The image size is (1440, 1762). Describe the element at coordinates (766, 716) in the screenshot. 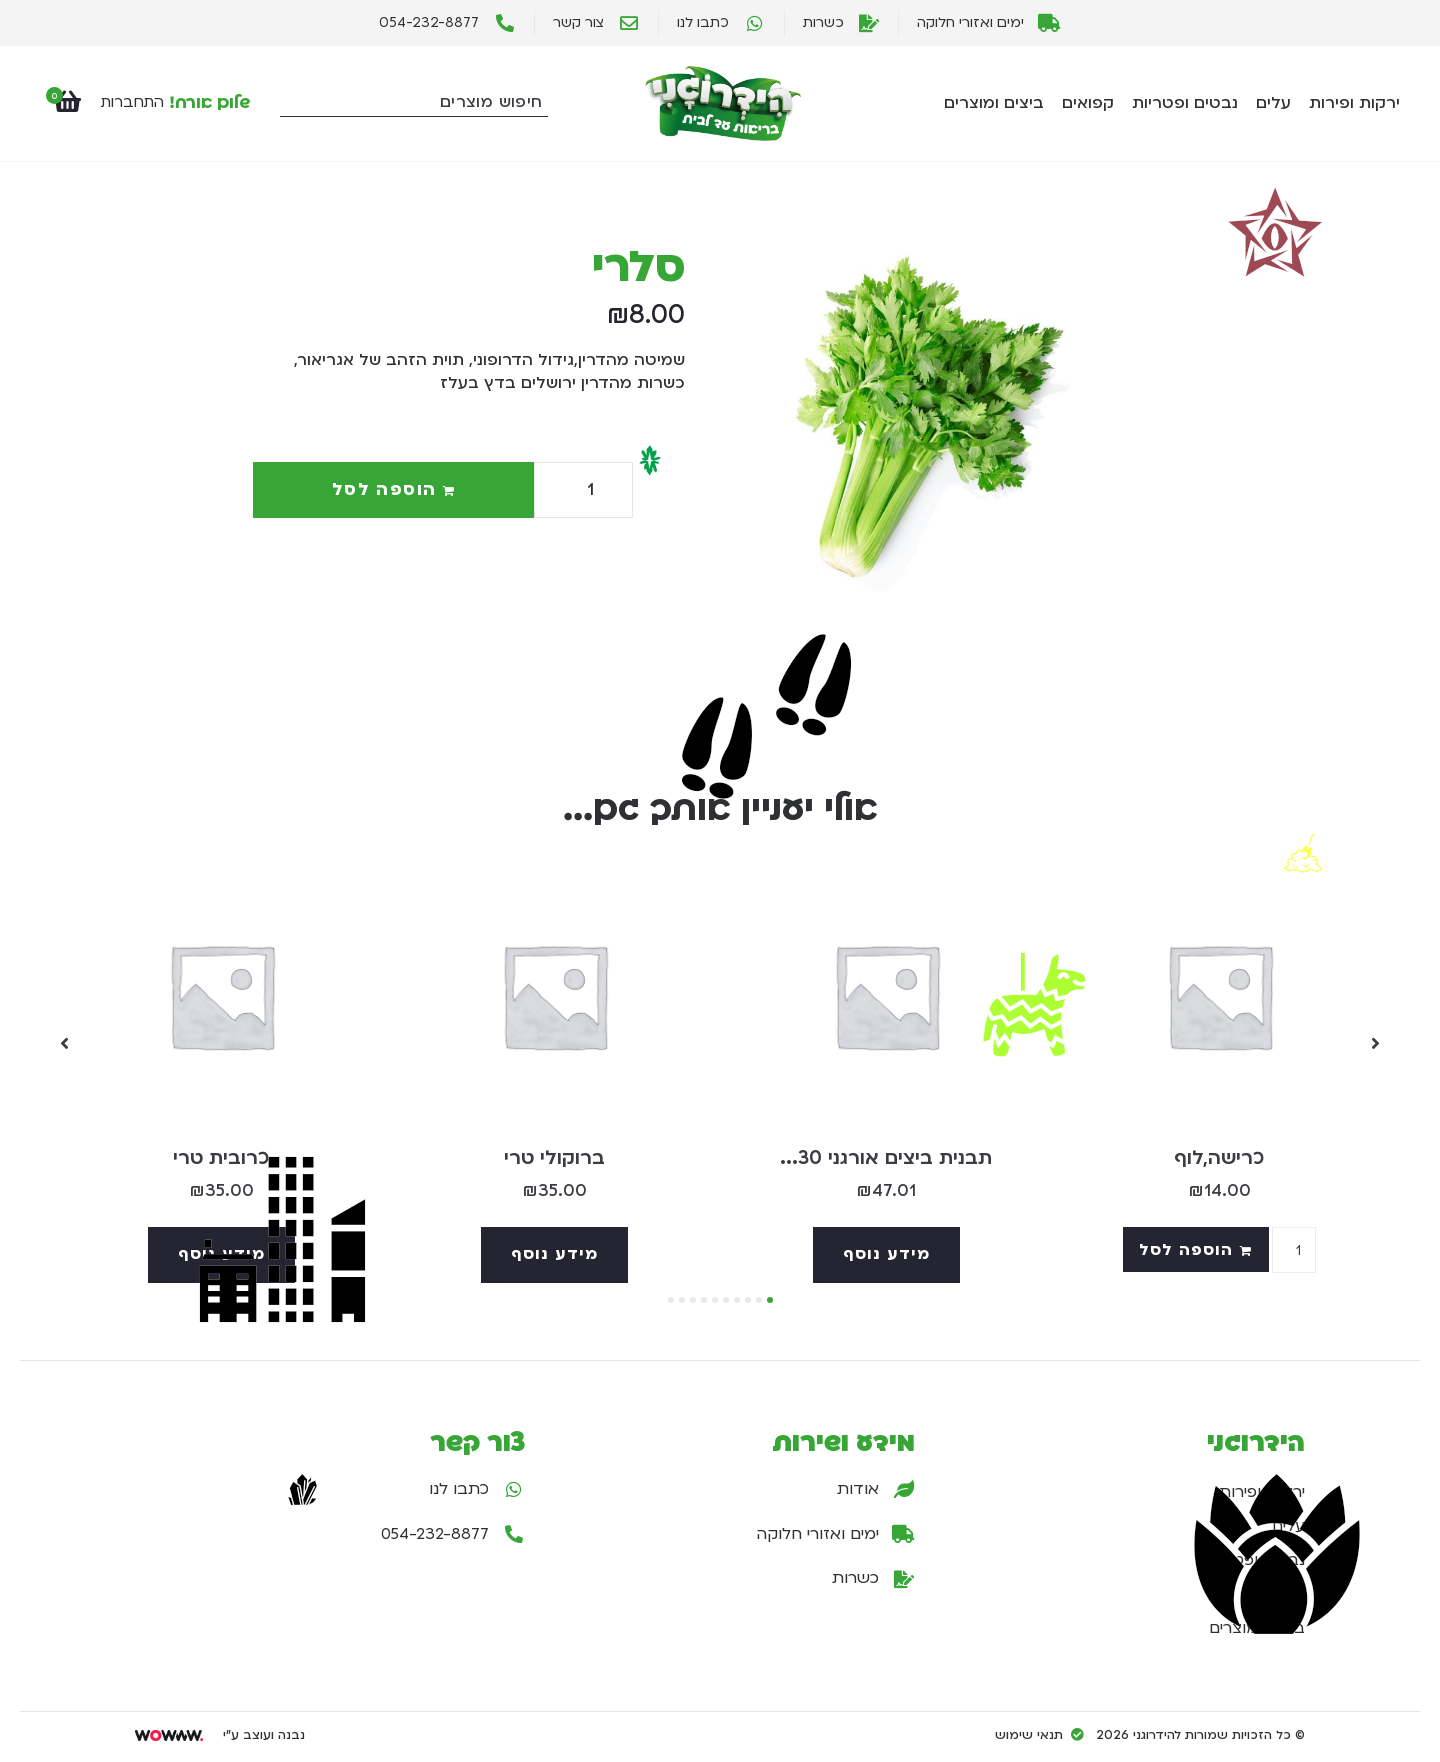

I see `track wildlife or animal sightings` at that location.